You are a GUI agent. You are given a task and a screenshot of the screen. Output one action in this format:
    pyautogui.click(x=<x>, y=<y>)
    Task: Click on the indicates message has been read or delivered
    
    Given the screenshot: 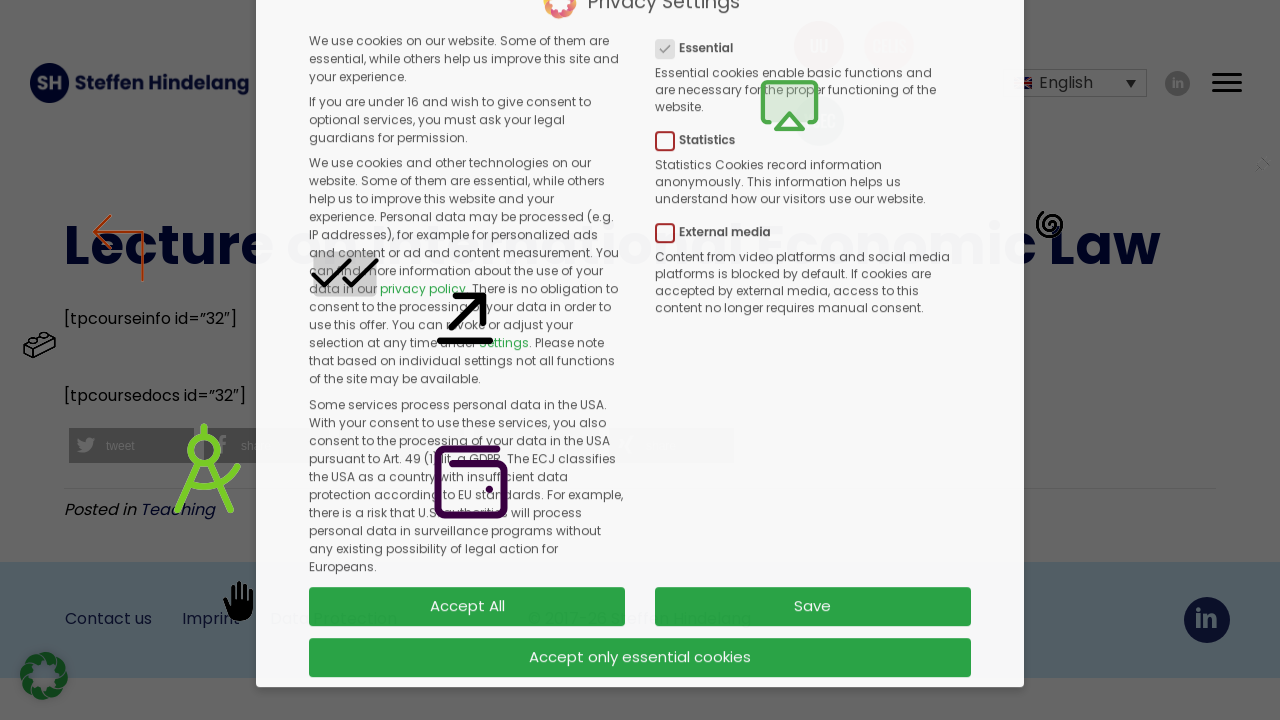 What is the action you would take?
    pyautogui.click(x=345, y=274)
    